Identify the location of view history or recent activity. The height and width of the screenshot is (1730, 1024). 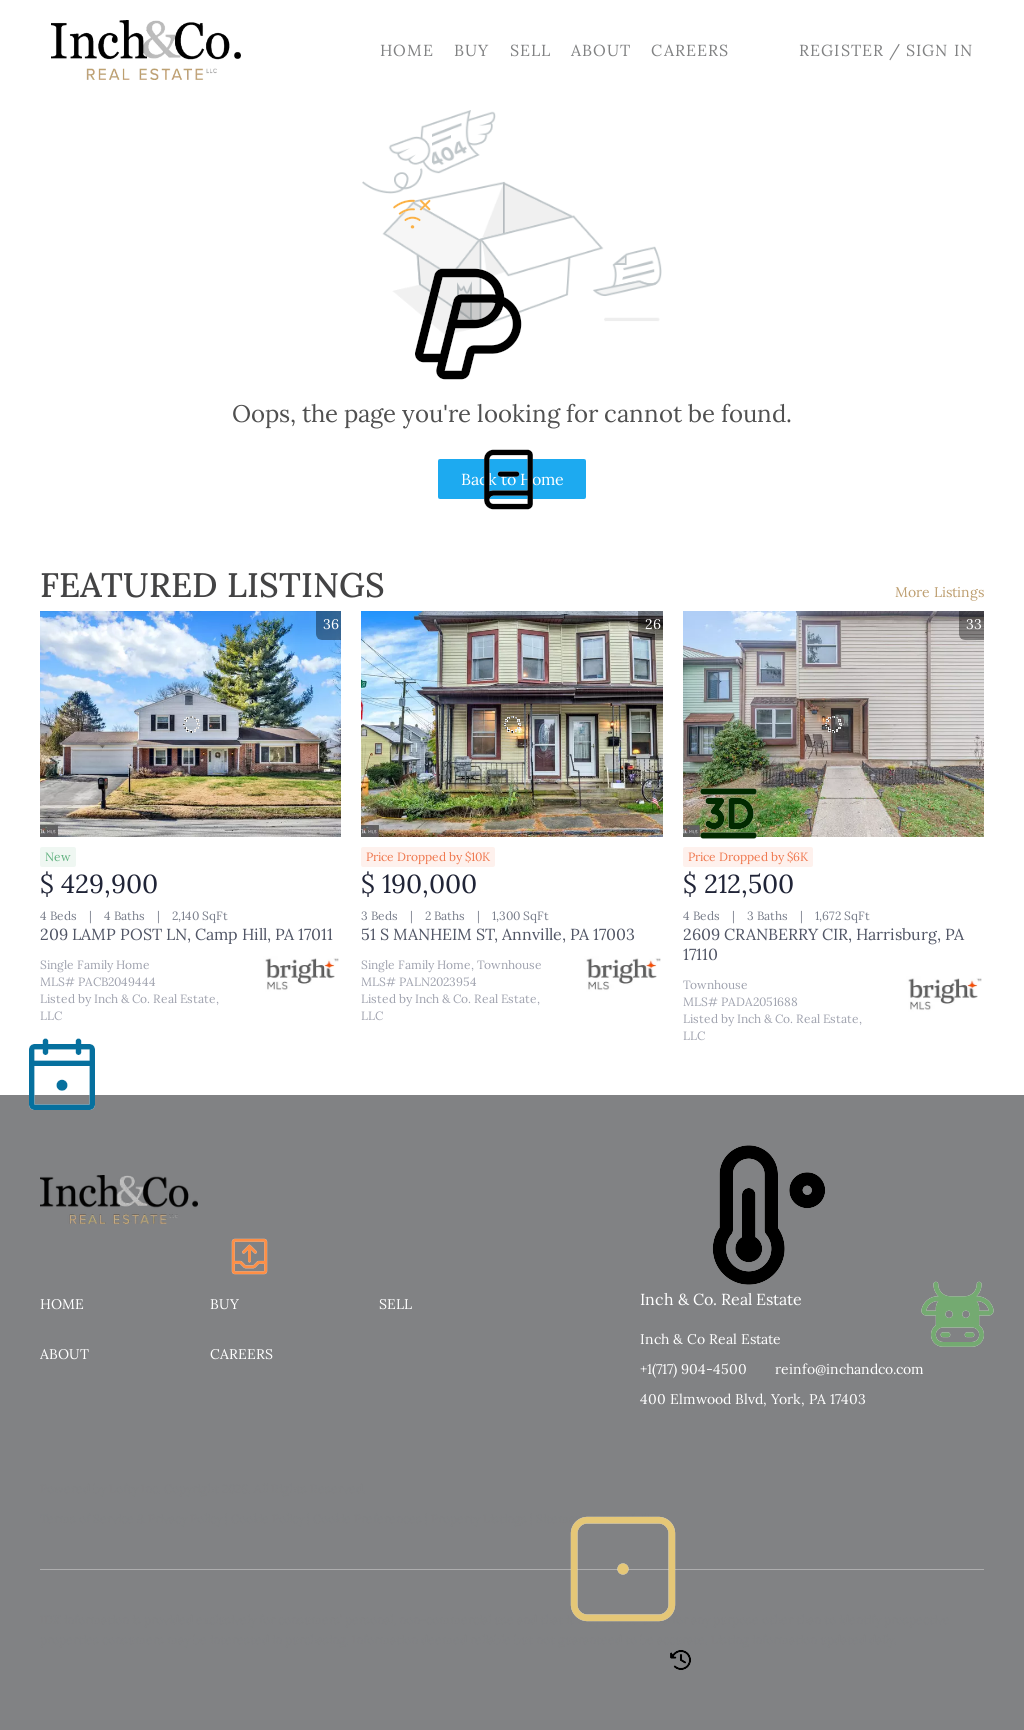
(681, 1660).